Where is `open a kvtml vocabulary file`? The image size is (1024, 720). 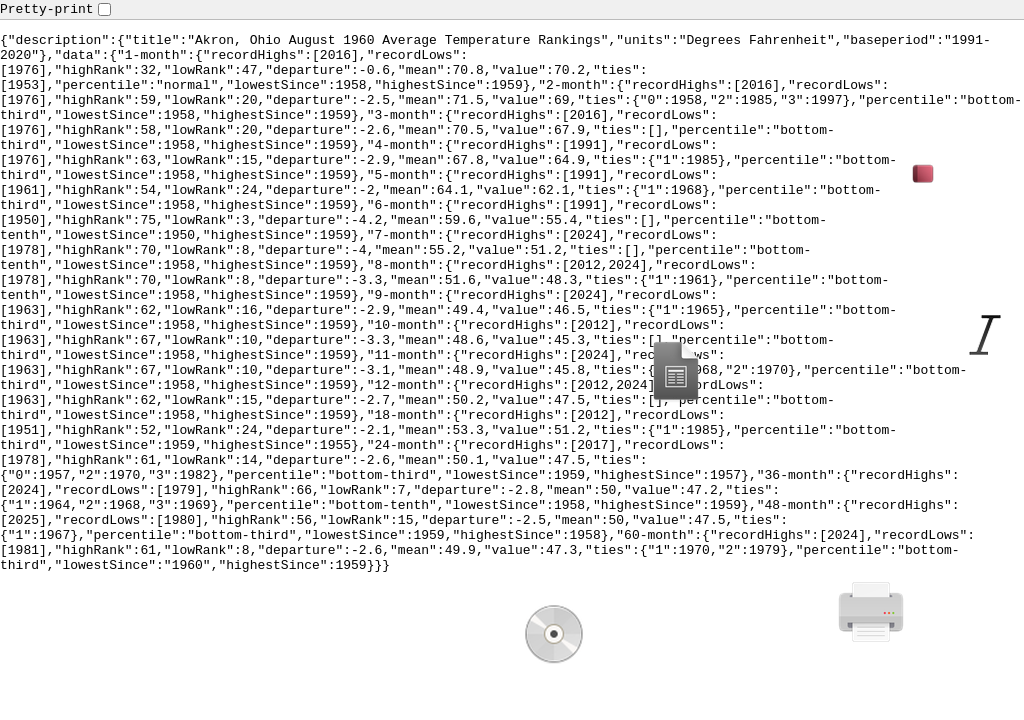 open a kvtml vocabulary file is located at coordinates (676, 372).